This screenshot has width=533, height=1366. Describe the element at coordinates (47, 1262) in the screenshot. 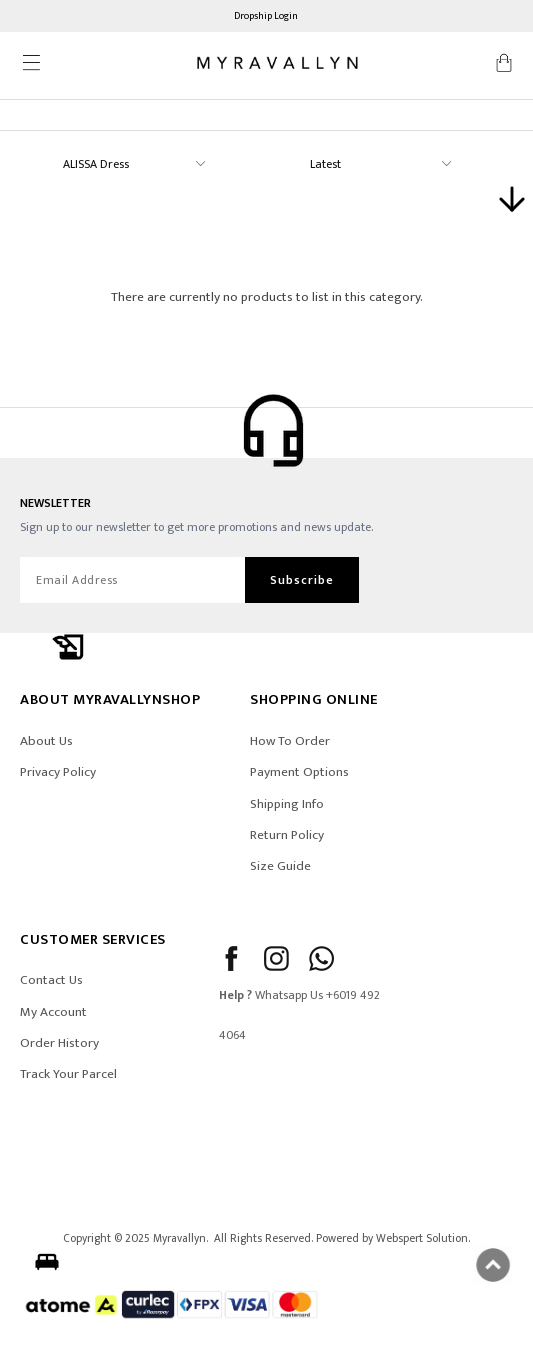

I see `view hotel room or accommodation options` at that location.